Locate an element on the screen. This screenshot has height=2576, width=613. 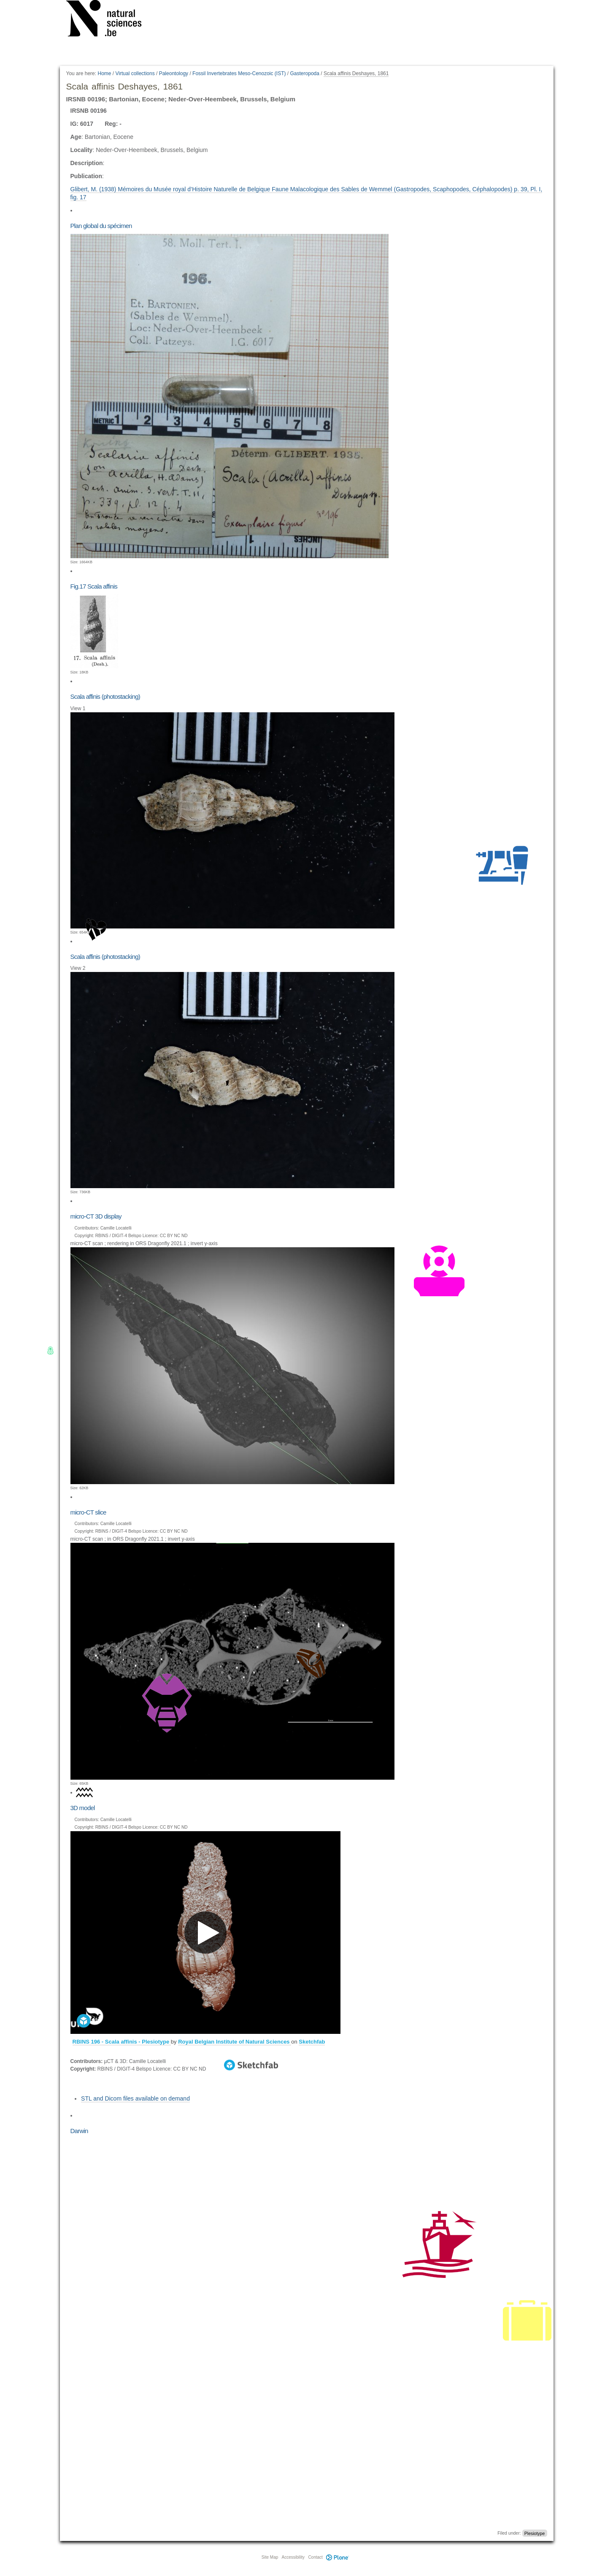
pneumatic stapler tool in a crafting or building game is located at coordinates (502, 865).